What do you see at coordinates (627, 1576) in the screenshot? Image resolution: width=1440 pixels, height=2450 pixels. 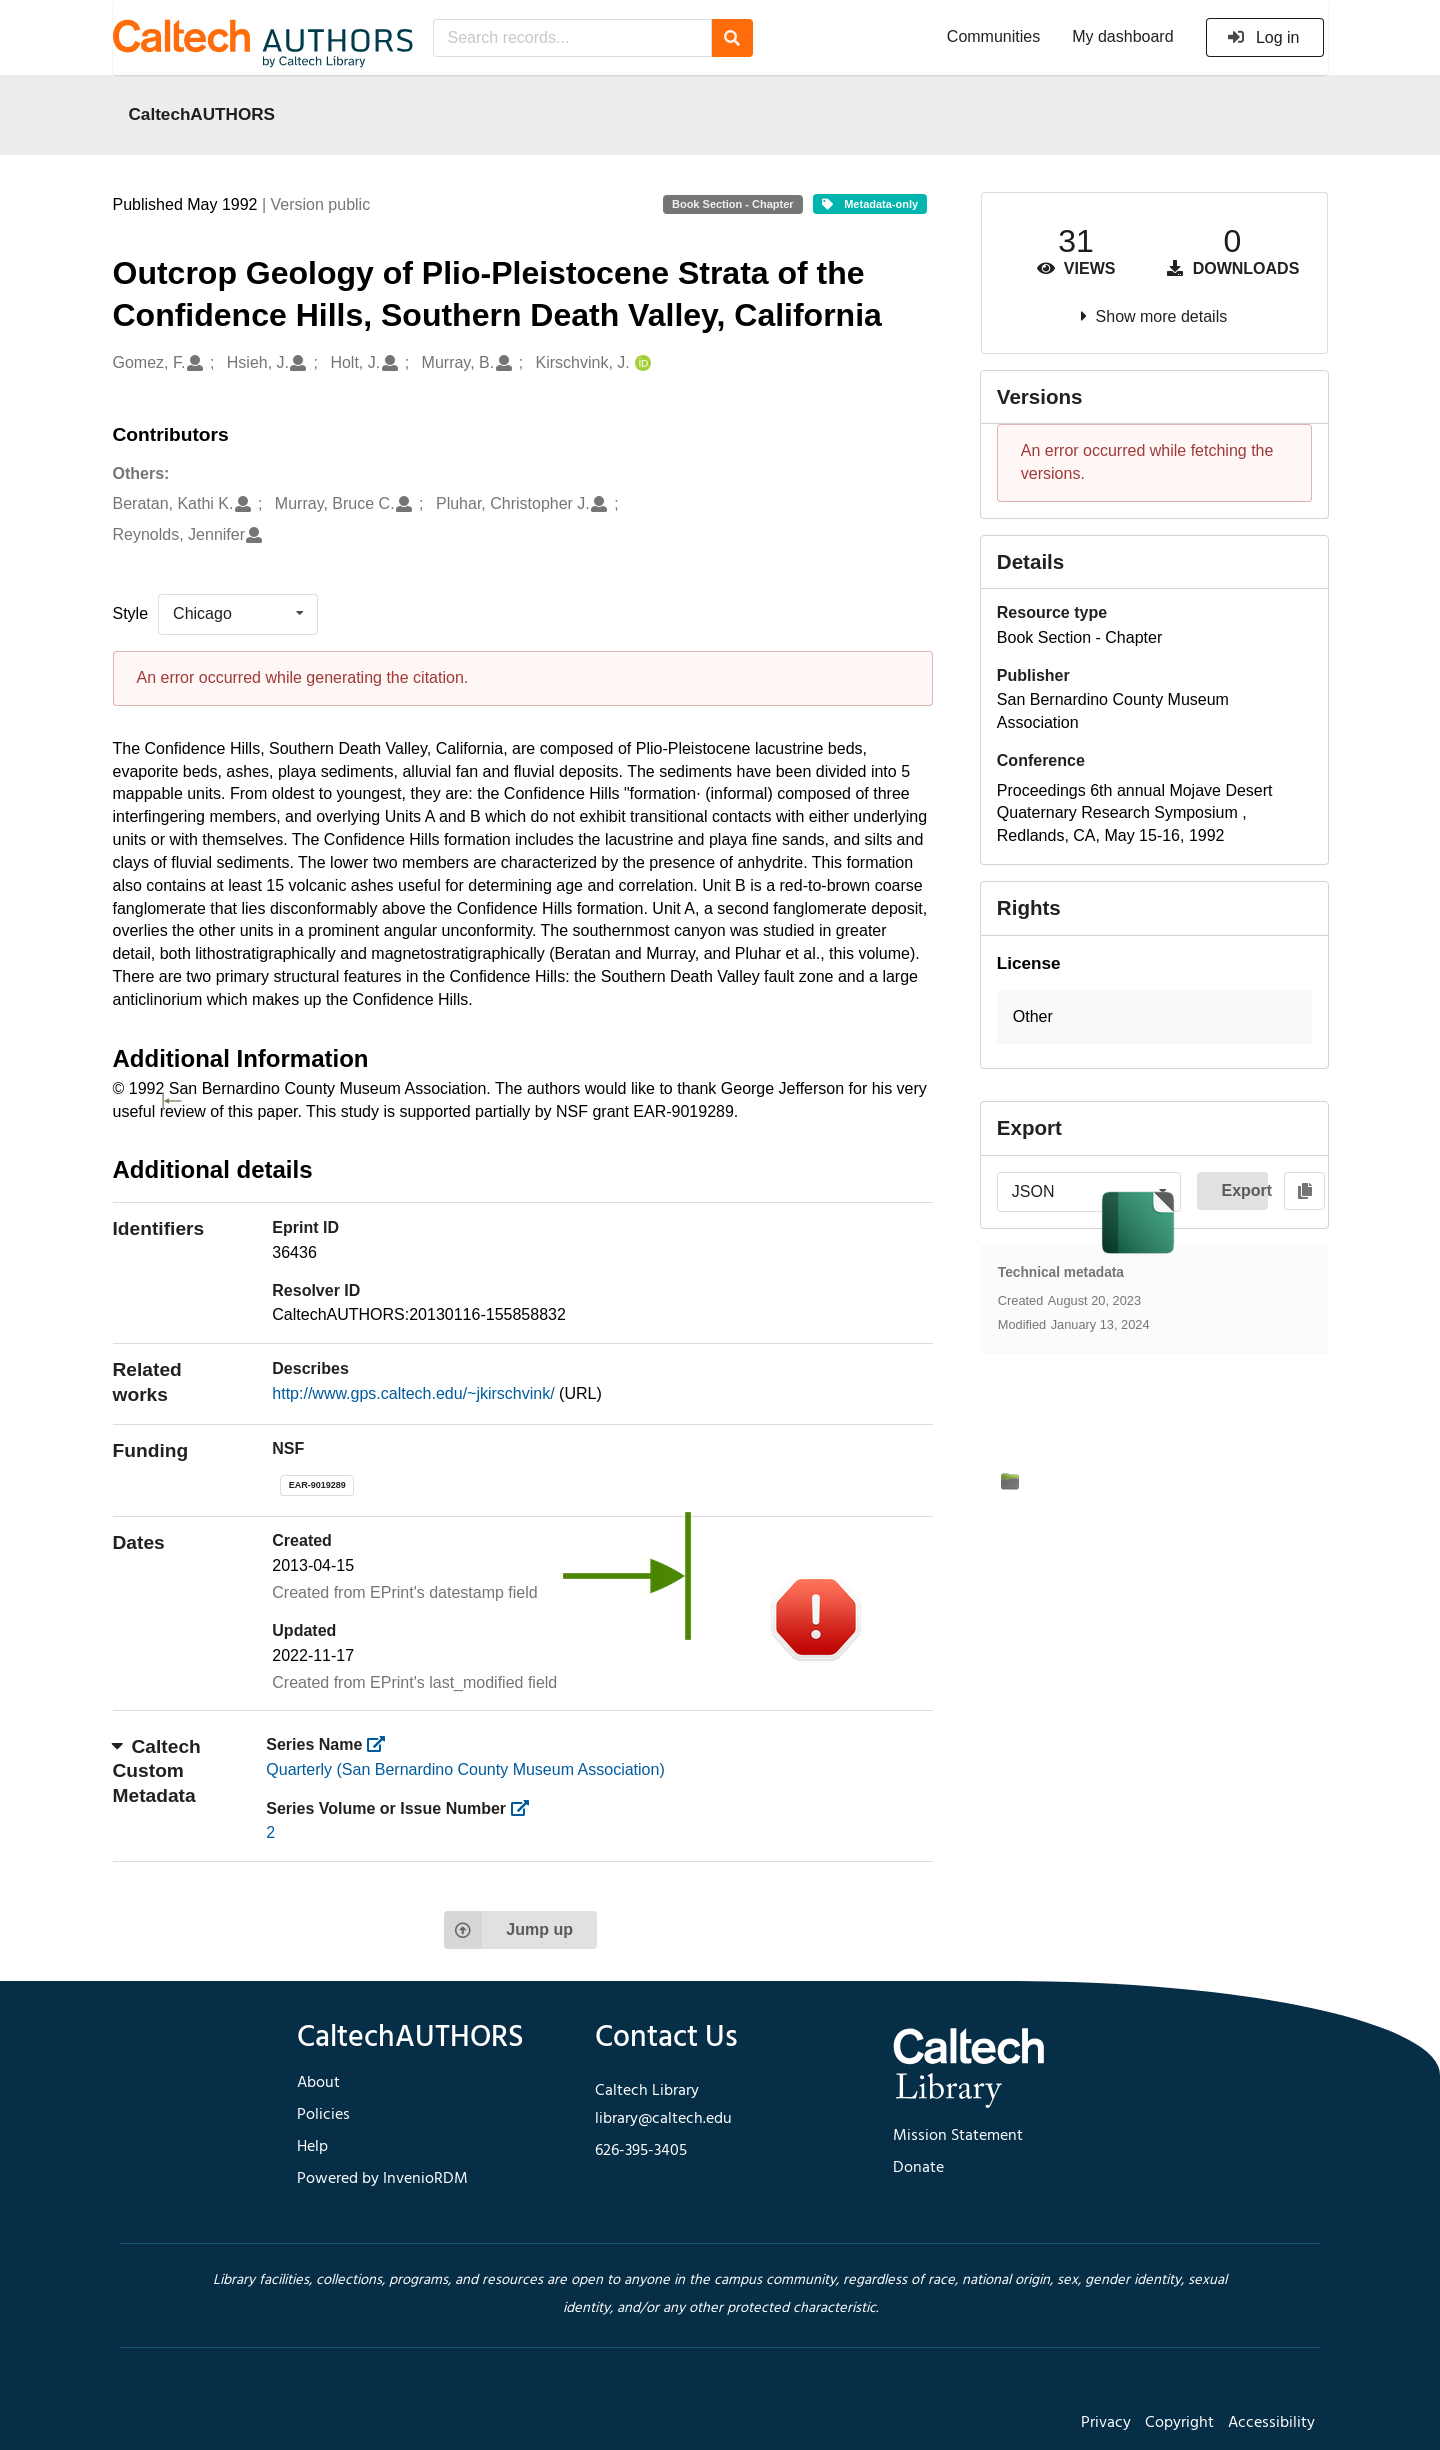 I see `go to the last item or page` at bounding box center [627, 1576].